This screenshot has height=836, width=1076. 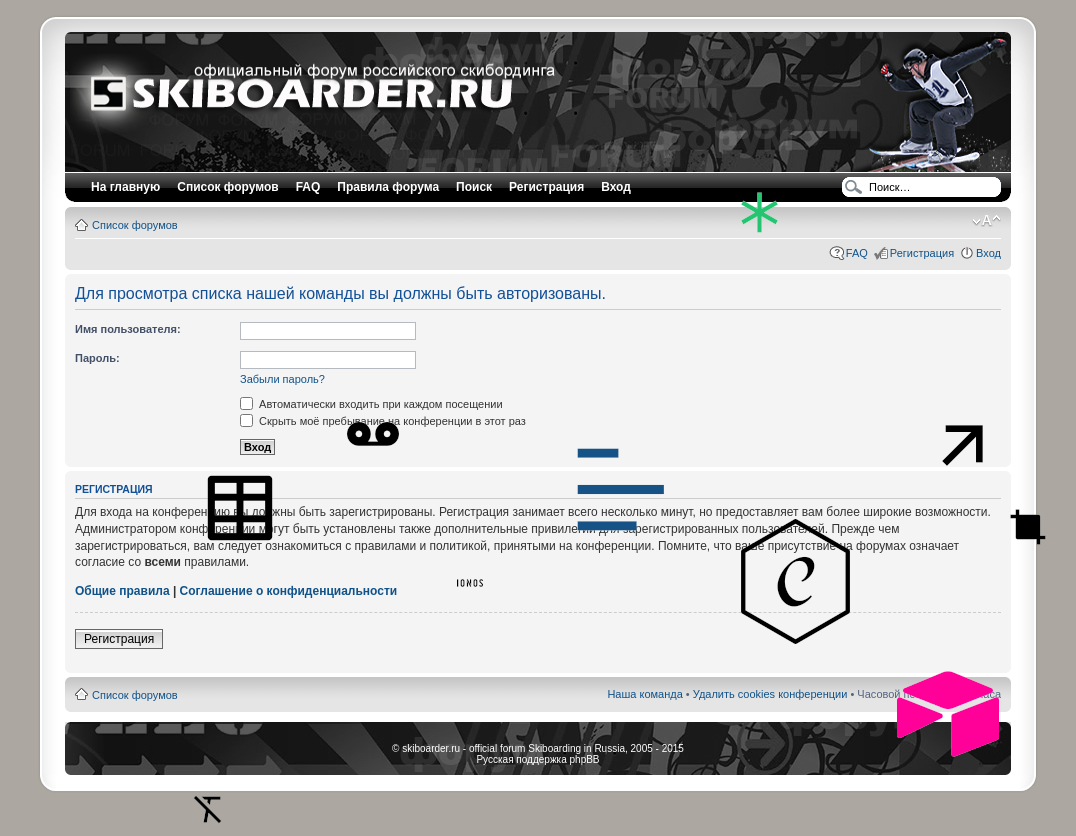 I want to click on open Airtable app, so click(x=948, y=714).